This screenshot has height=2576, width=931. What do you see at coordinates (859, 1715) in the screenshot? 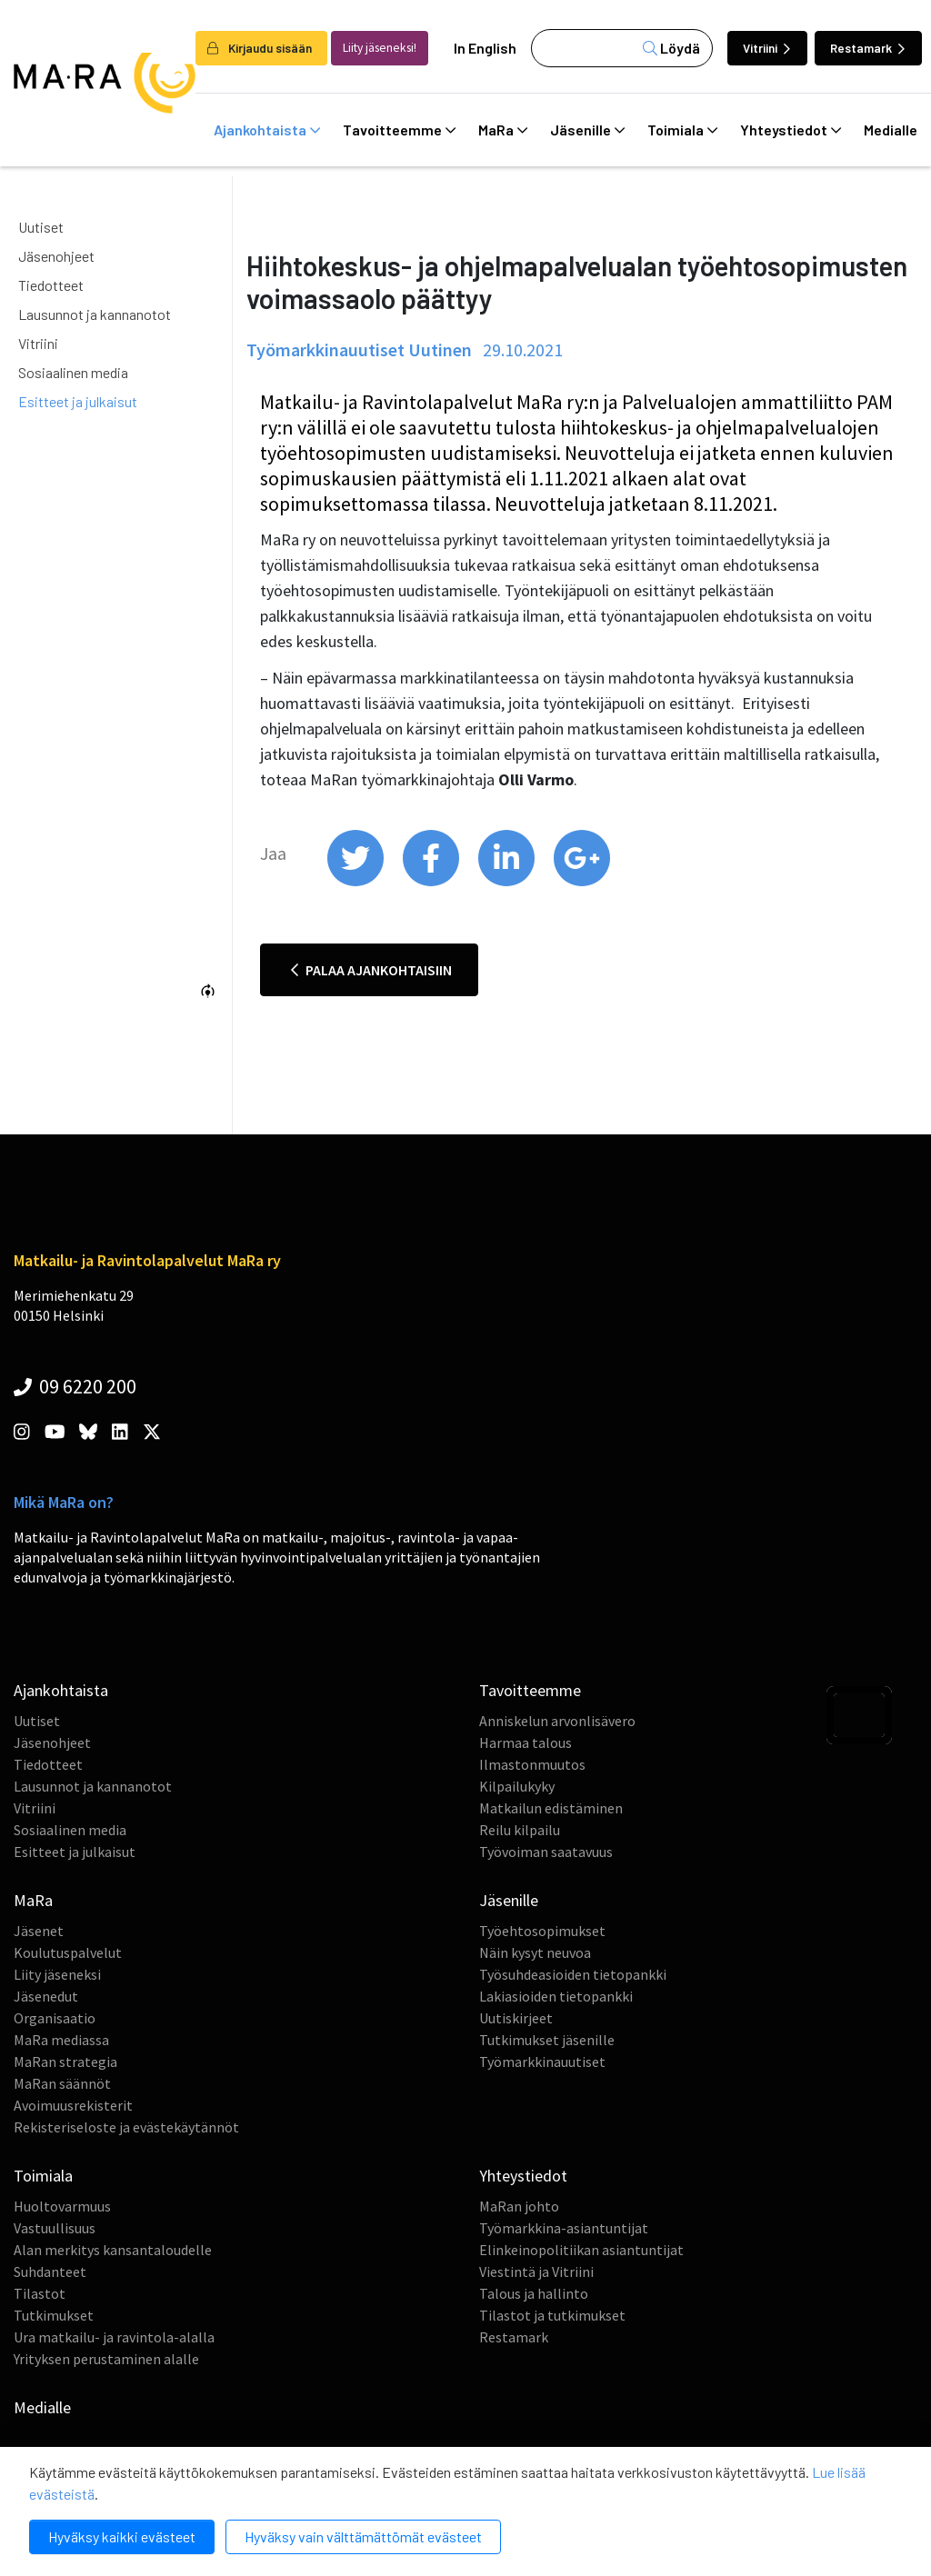
I see `crop image to 3:2 aspect ratio` at bounding box center [859, 1715].